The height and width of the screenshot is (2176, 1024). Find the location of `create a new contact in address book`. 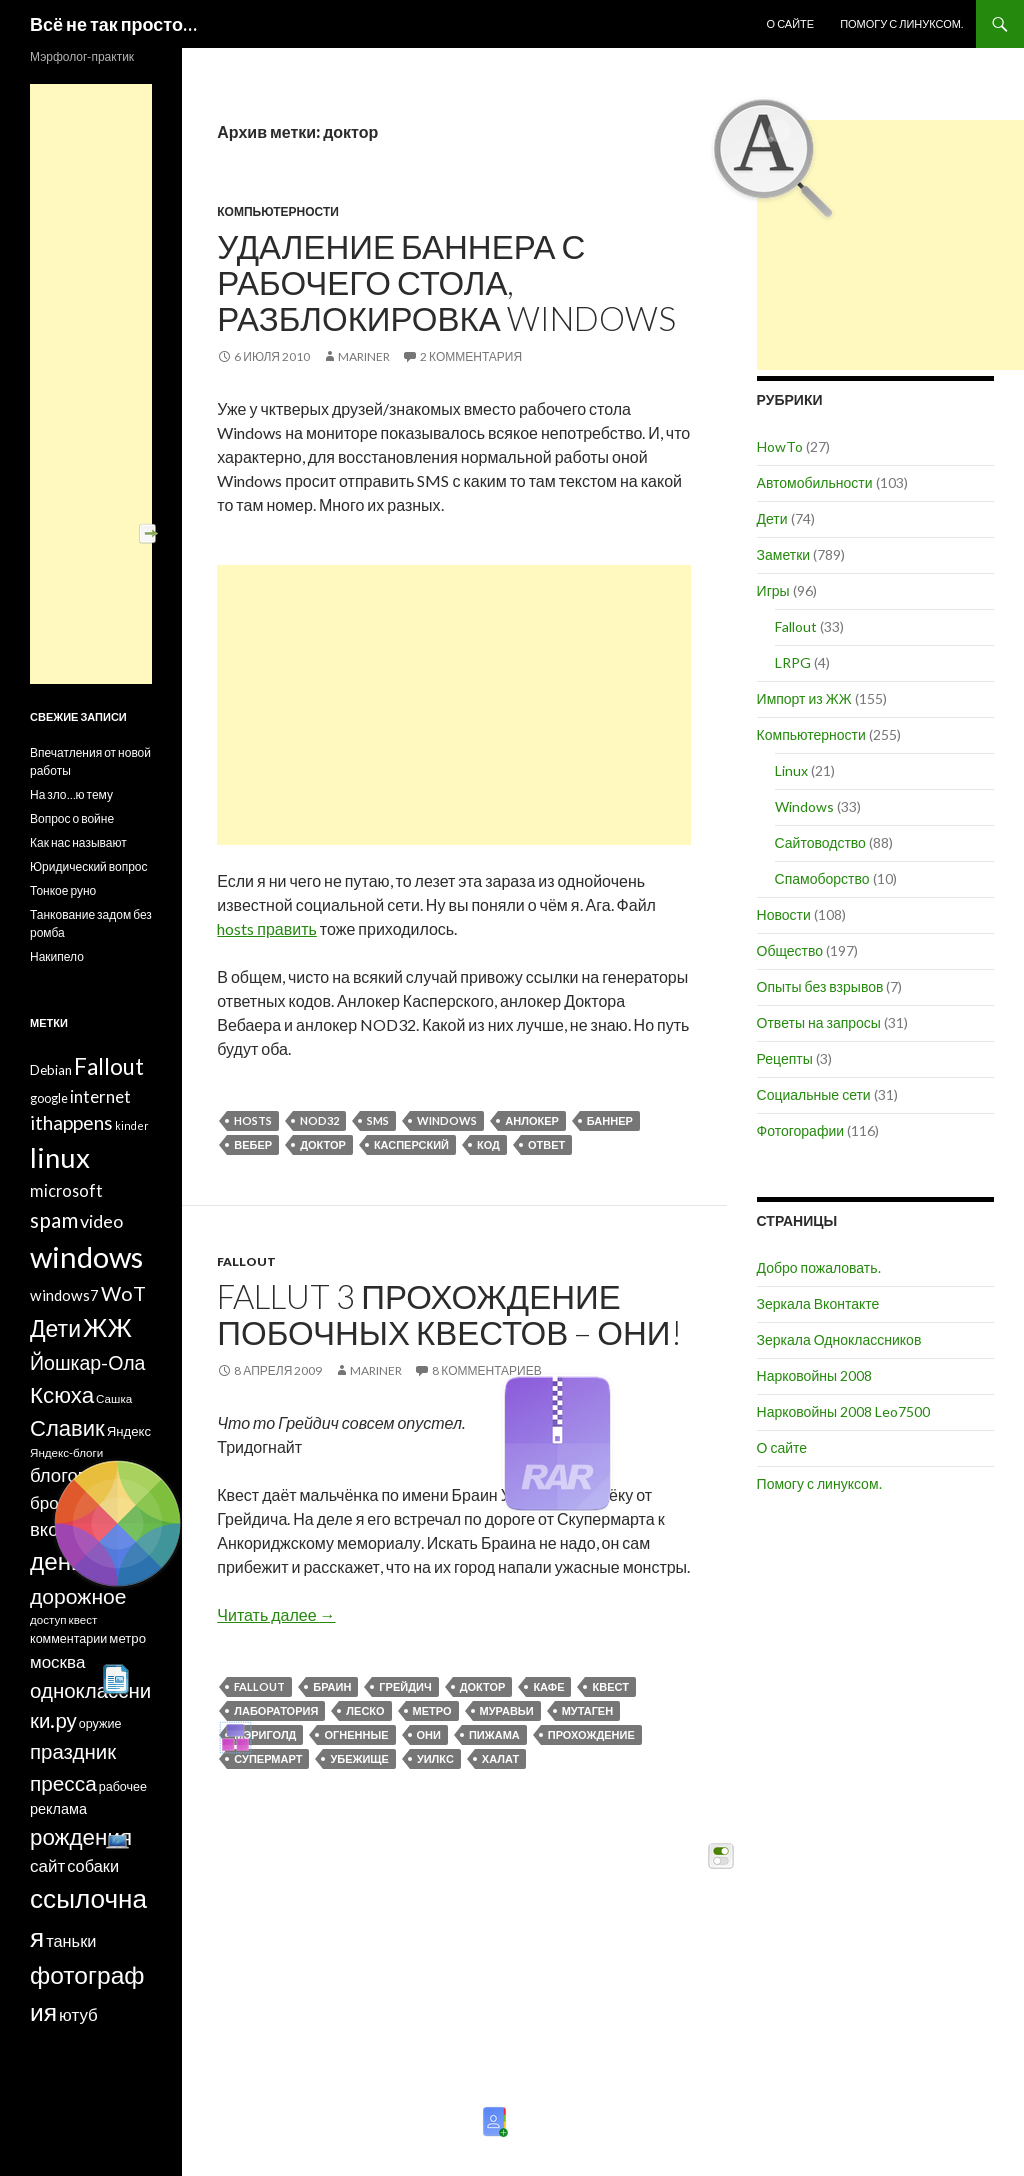

create a new contact in address book is located at coordinates (494, 2121).